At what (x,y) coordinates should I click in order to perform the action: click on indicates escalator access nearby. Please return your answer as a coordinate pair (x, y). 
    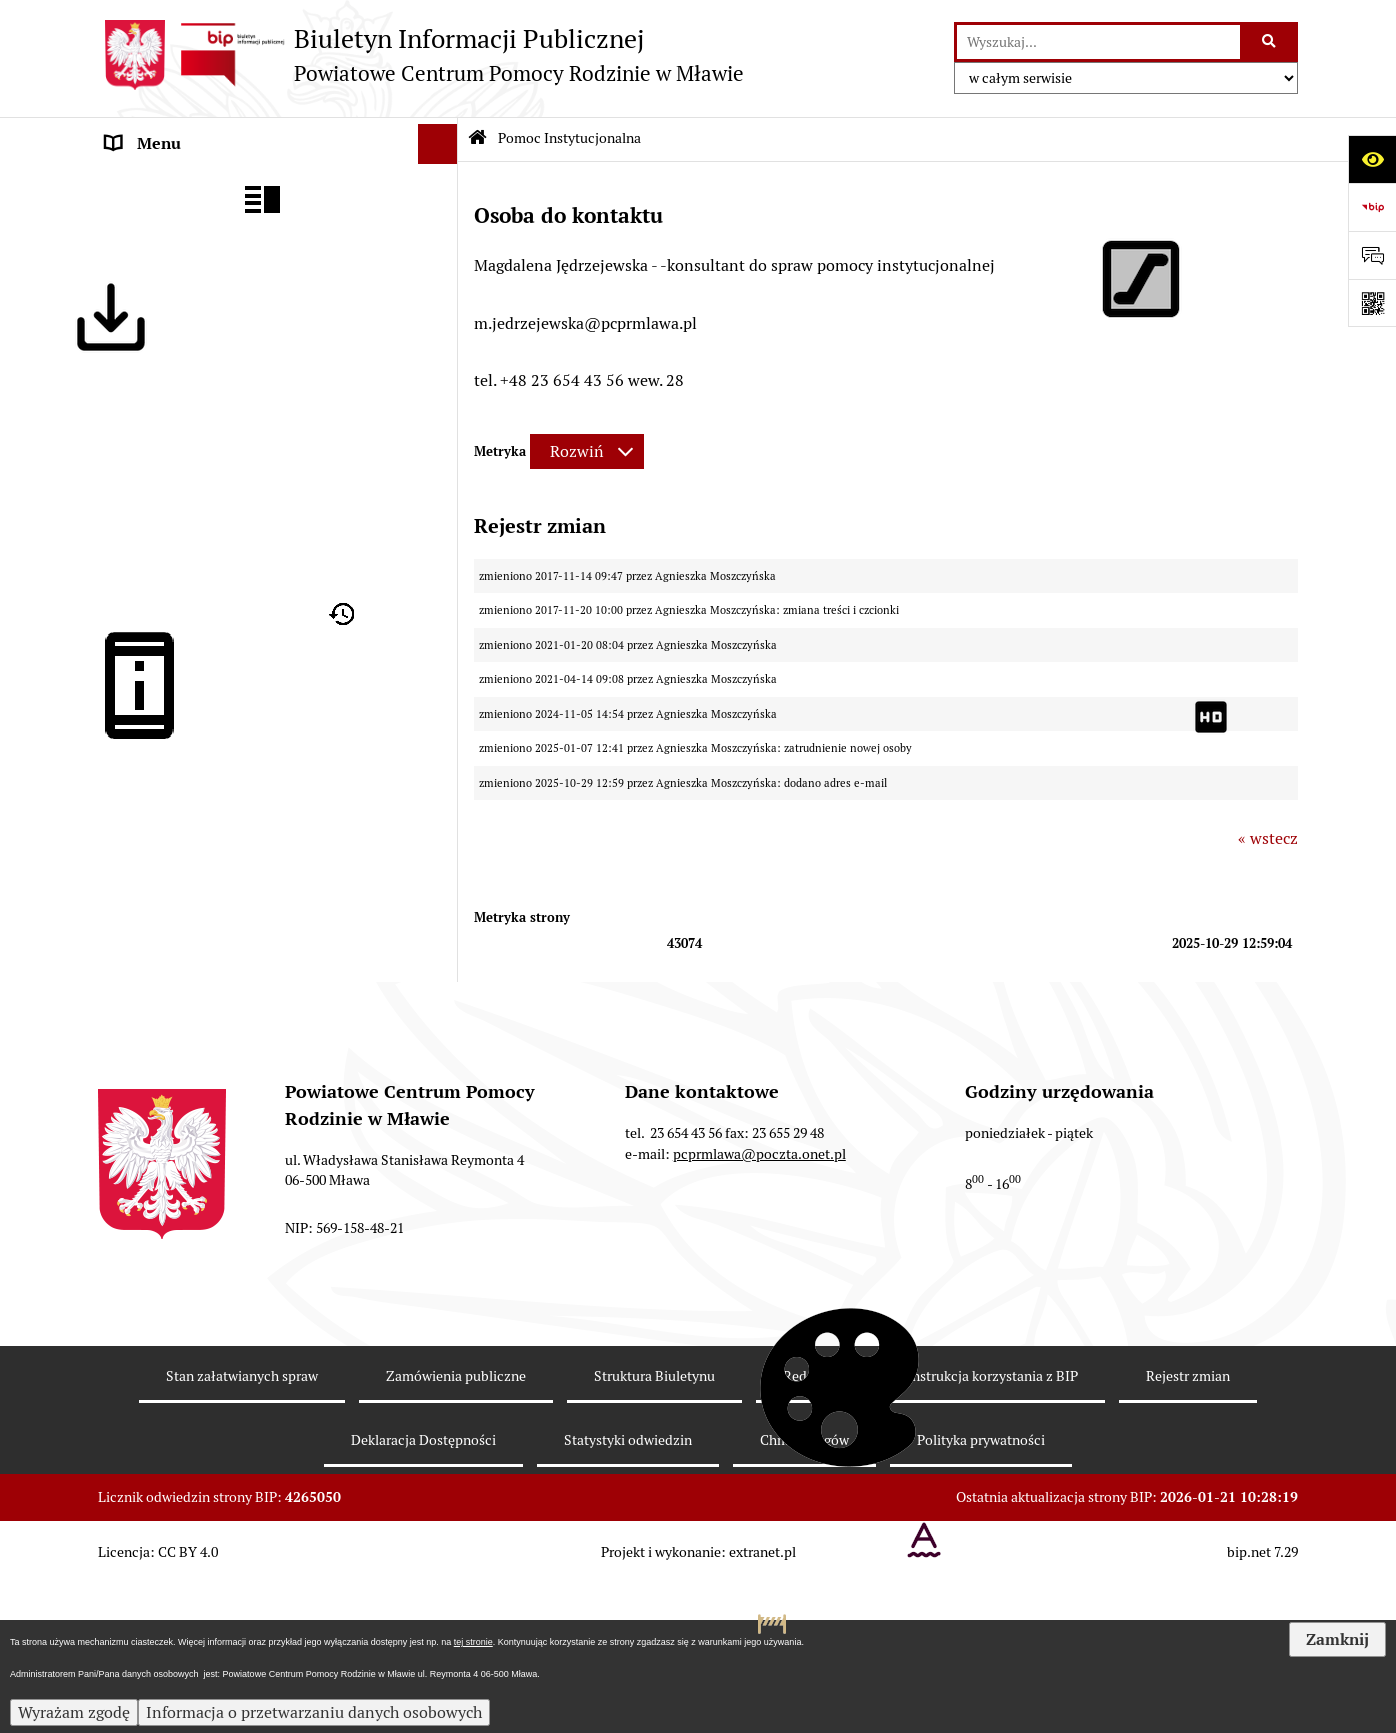
    Looking at the image, I should click on (1141, 279).